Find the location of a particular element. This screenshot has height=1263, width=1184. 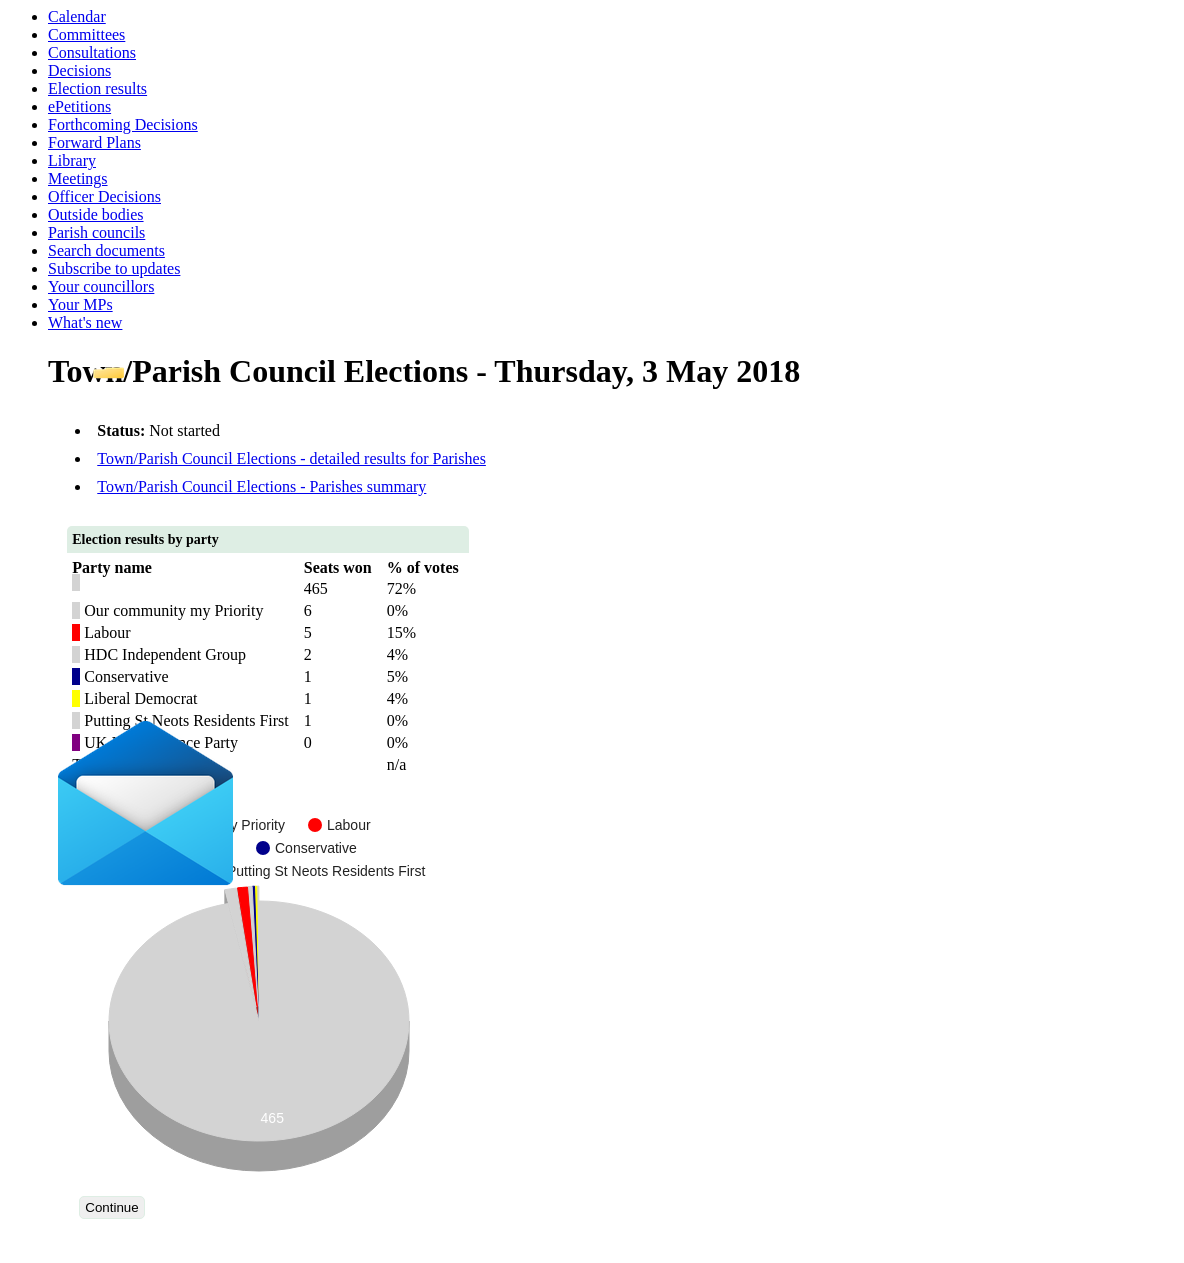

open the mail app is located at coordinates (145, 808).